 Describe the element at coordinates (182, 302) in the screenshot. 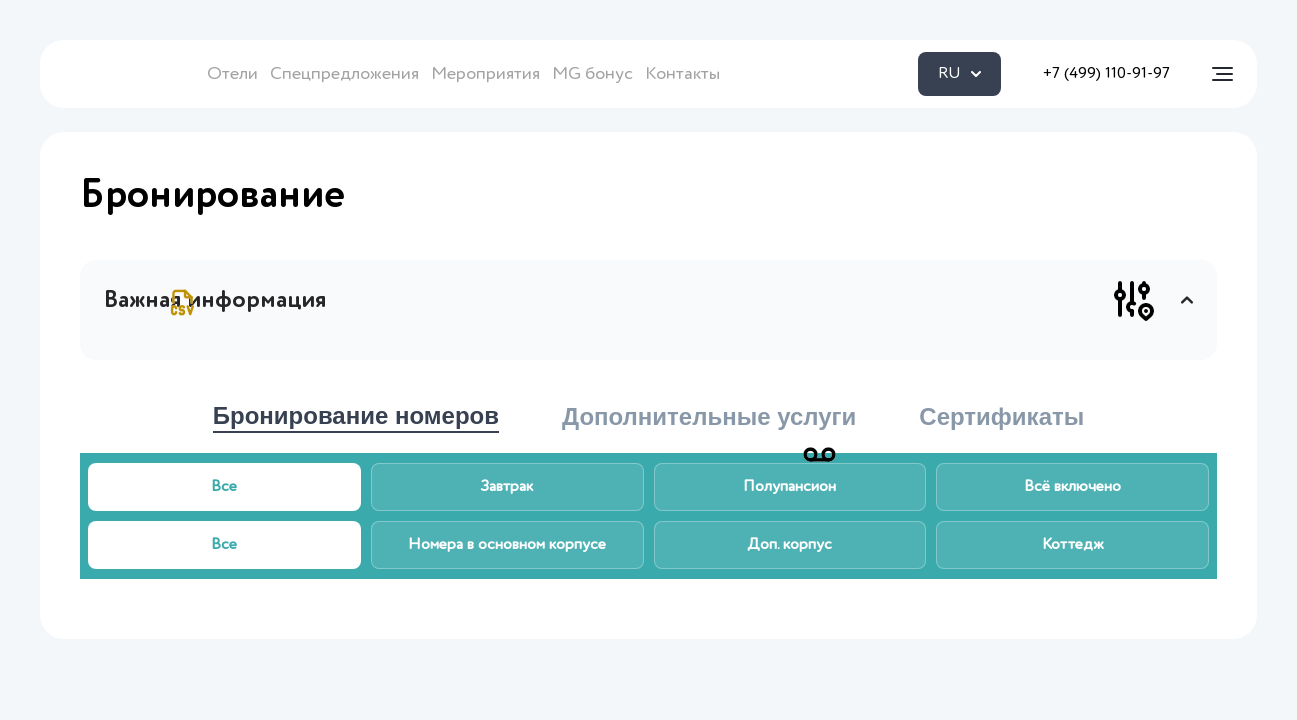

I see `indicates a CSV file type` at that location.